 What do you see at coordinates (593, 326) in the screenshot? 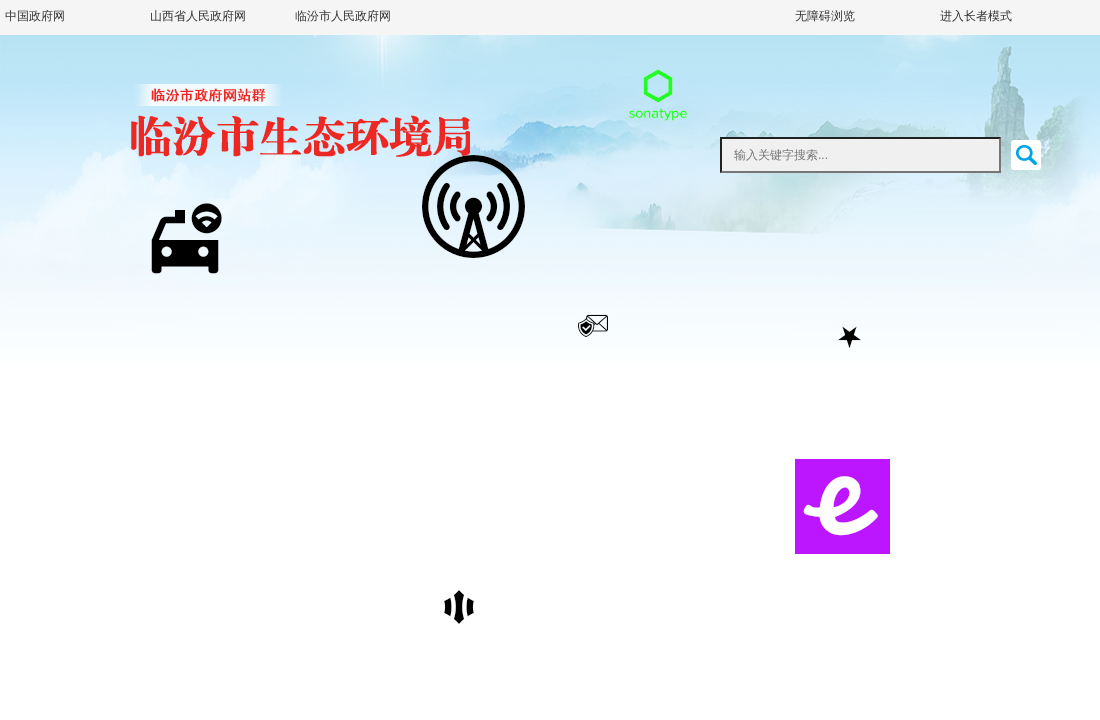
I see `access SimpleLogin email alias service` at bounding box center [593, 326].